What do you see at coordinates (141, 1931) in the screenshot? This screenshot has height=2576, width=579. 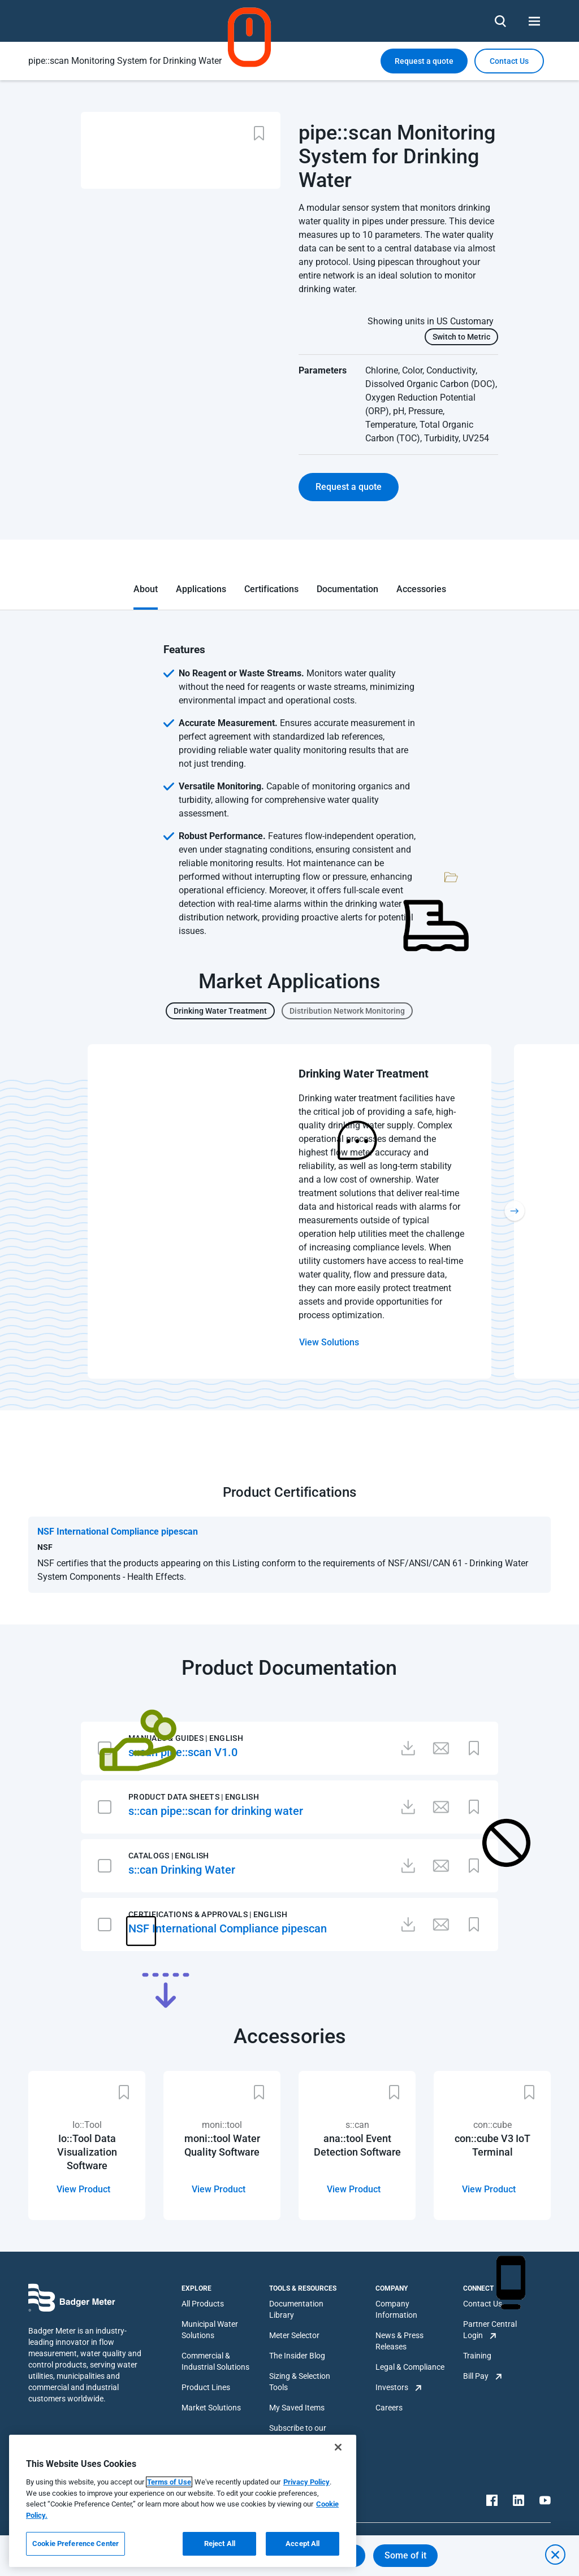 I see `stop media playback` at bounding box center [141, 1931].